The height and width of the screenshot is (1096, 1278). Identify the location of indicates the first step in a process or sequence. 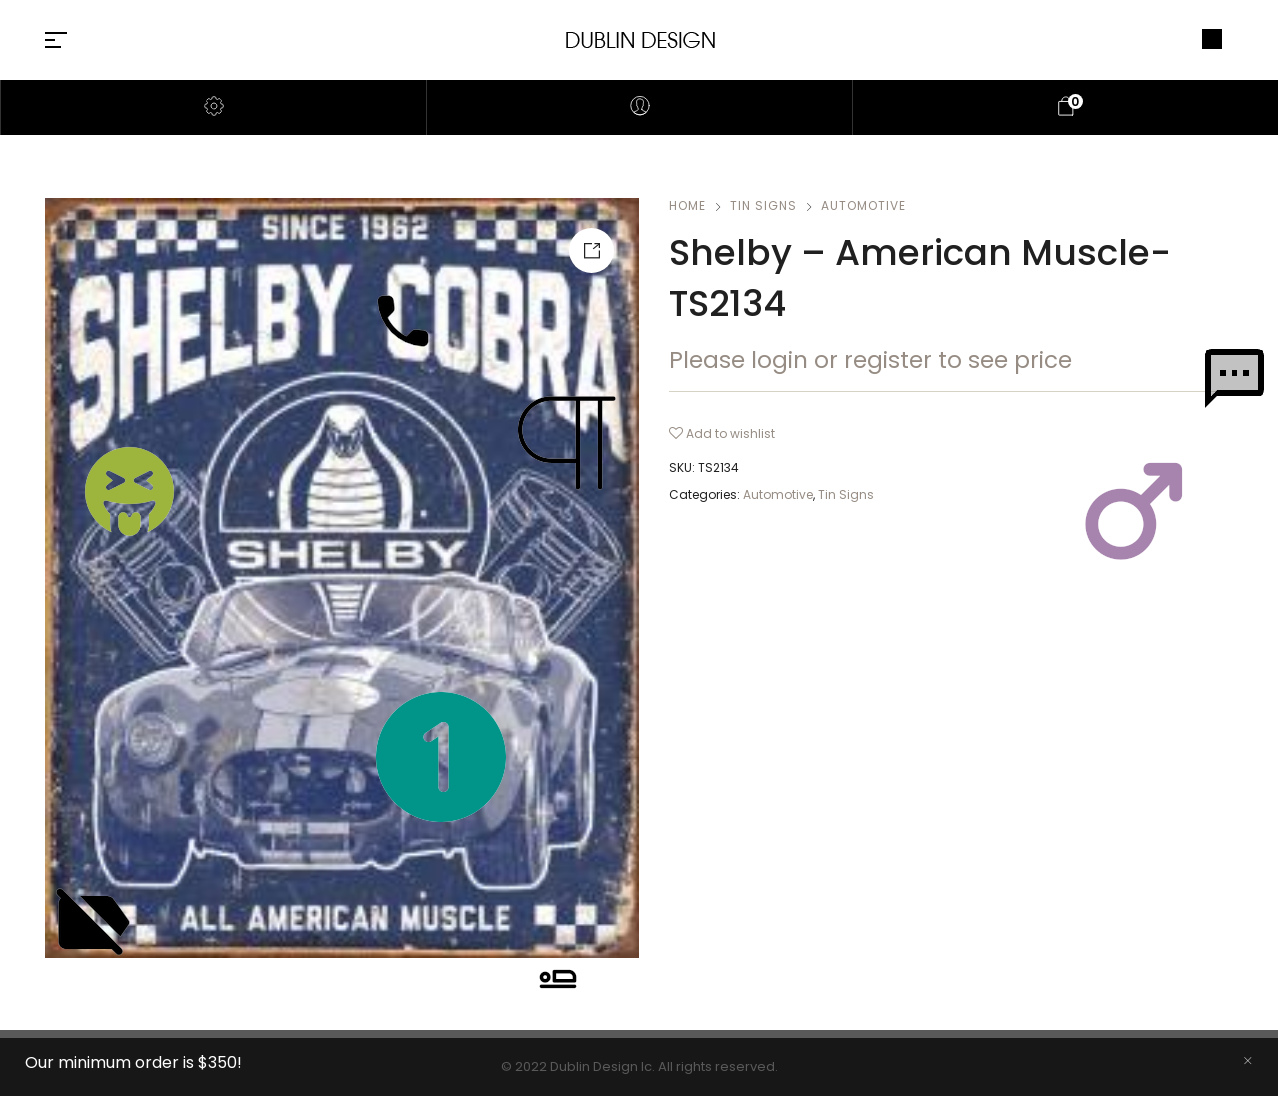
(441, 757).